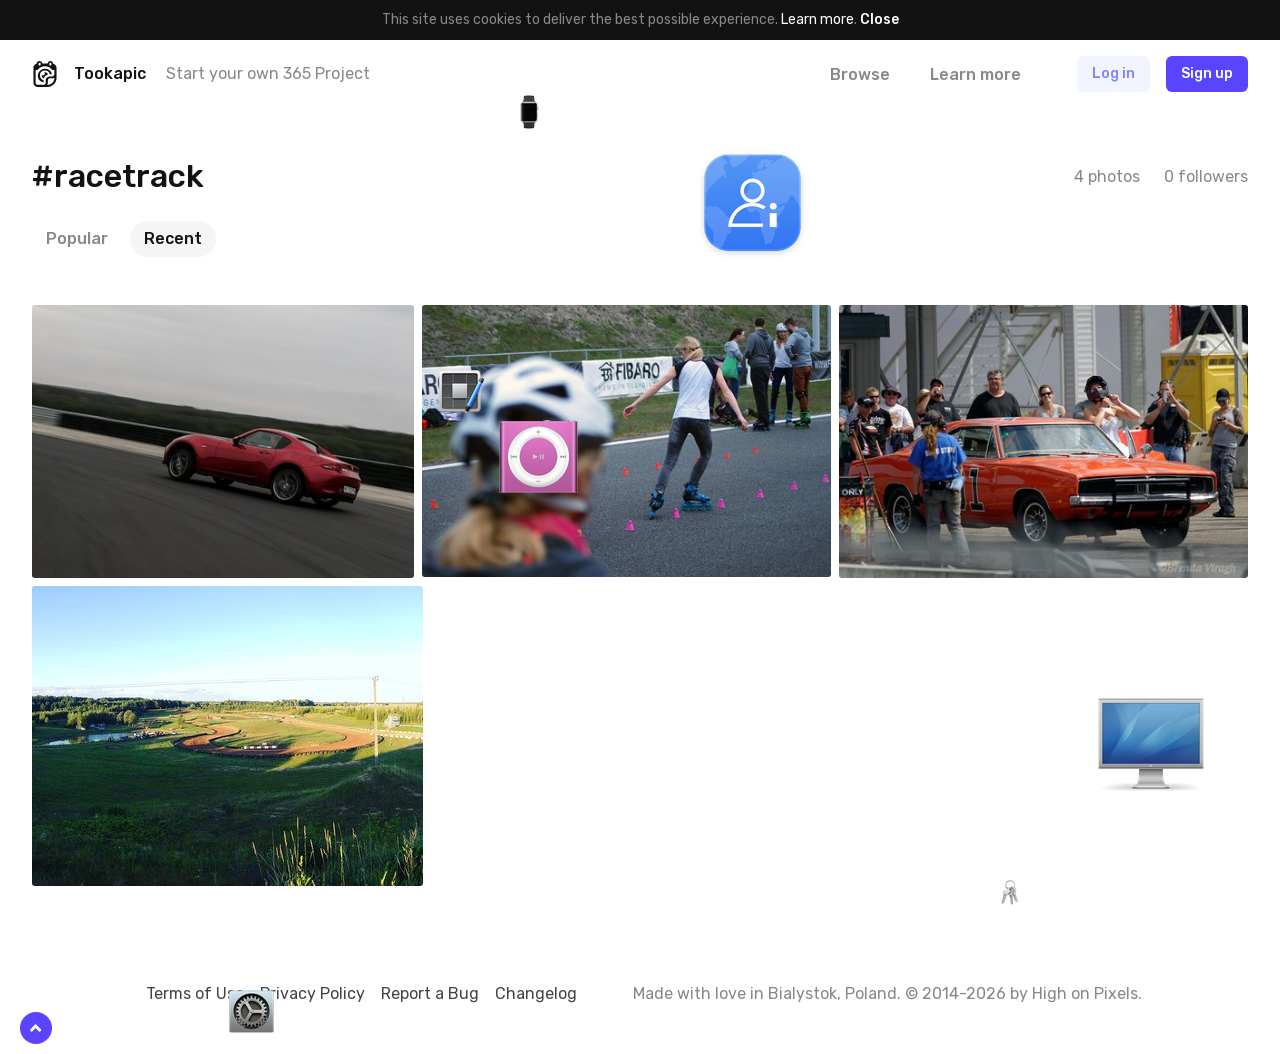  What do you see at coordinates (251, 1011) in the screenshot?
I see `access advertising and privacy settings` at bounding box center [251, 1011].